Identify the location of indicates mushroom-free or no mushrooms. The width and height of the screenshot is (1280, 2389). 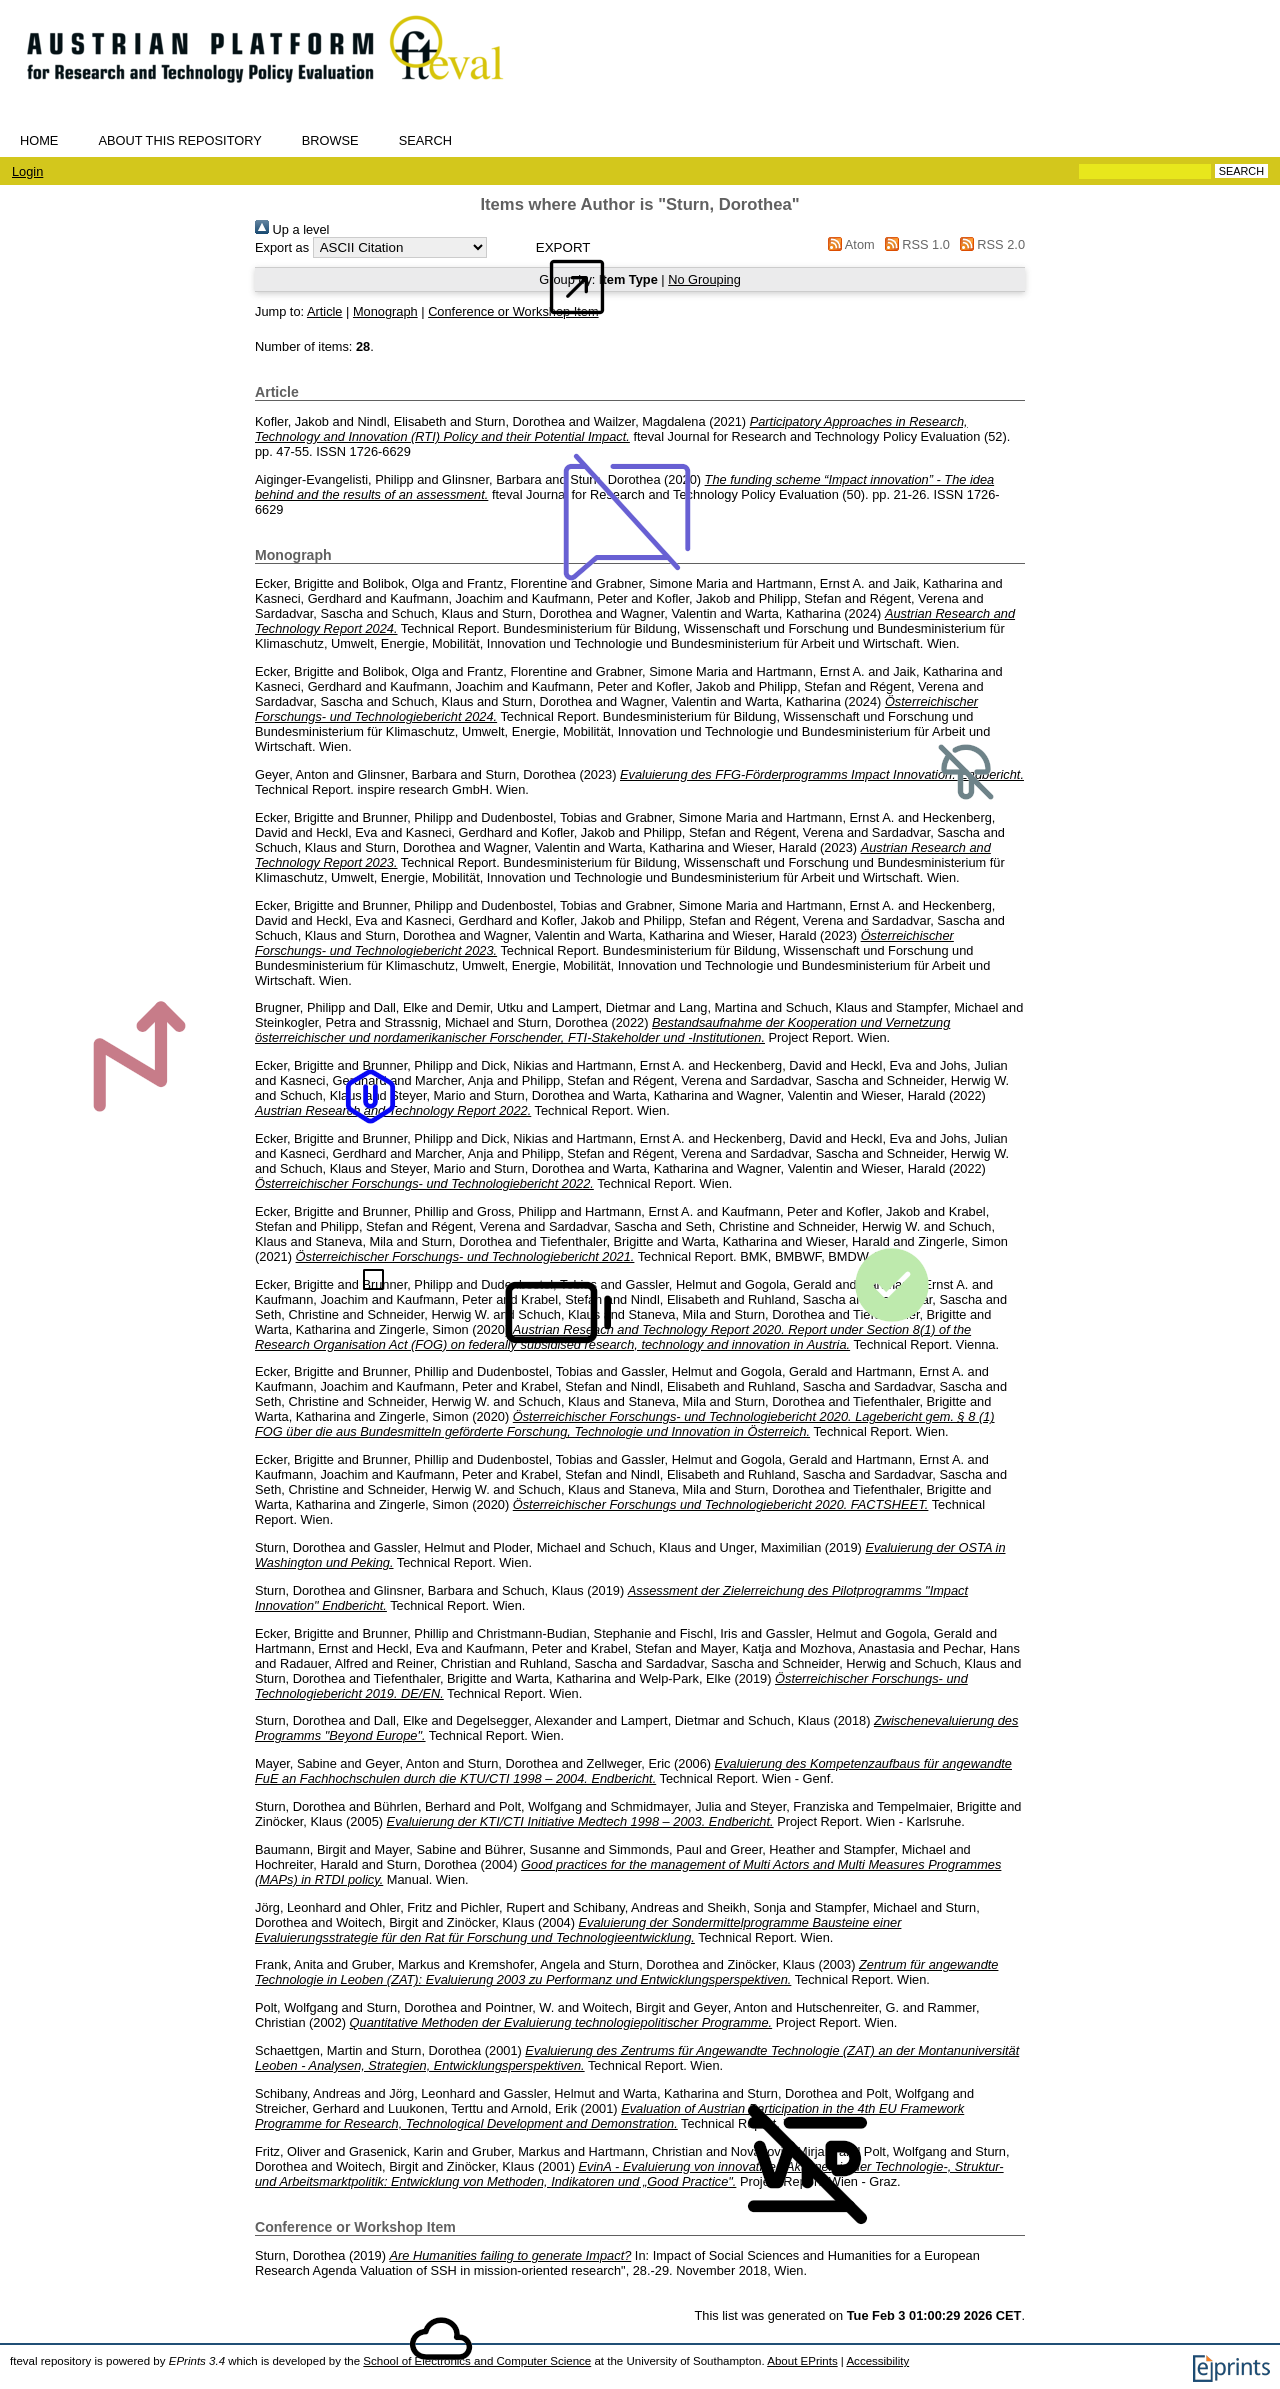
(966, 772).